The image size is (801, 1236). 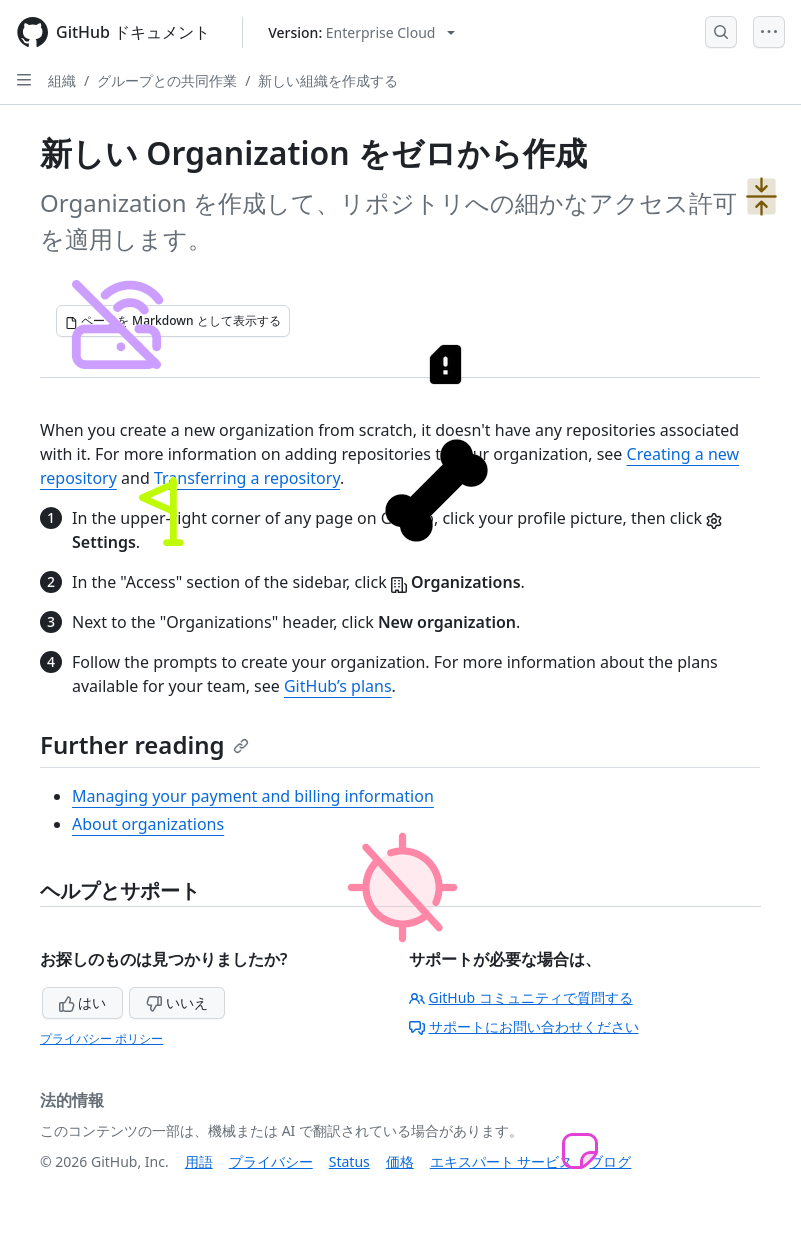 What do you see at coordinates (116, 324) in the screenshot?
I see `router disconnected or offline` at bounding box center [116, 324].